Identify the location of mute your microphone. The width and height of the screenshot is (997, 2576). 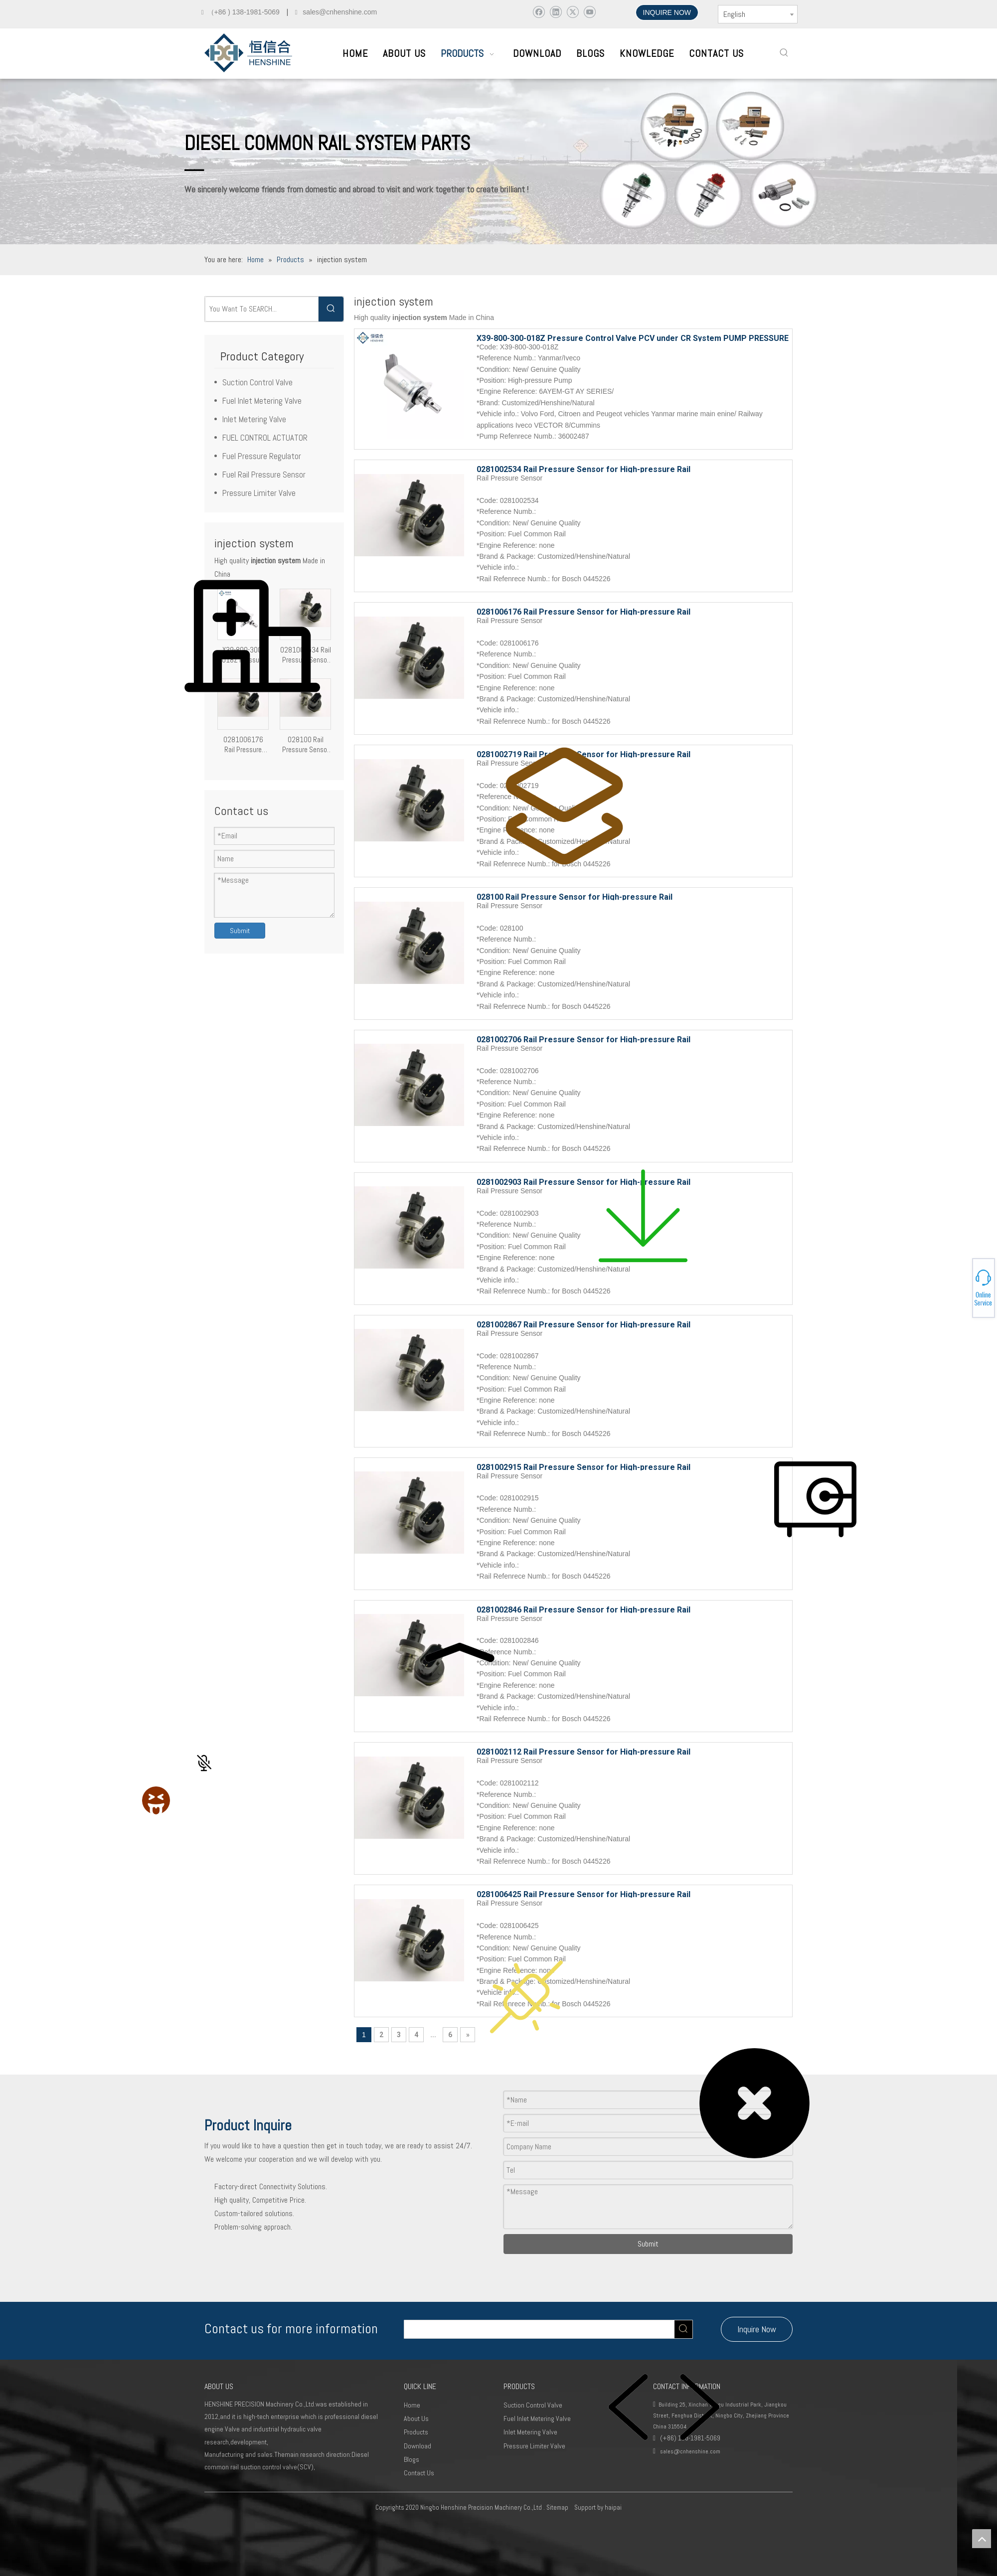
(204, 1763).